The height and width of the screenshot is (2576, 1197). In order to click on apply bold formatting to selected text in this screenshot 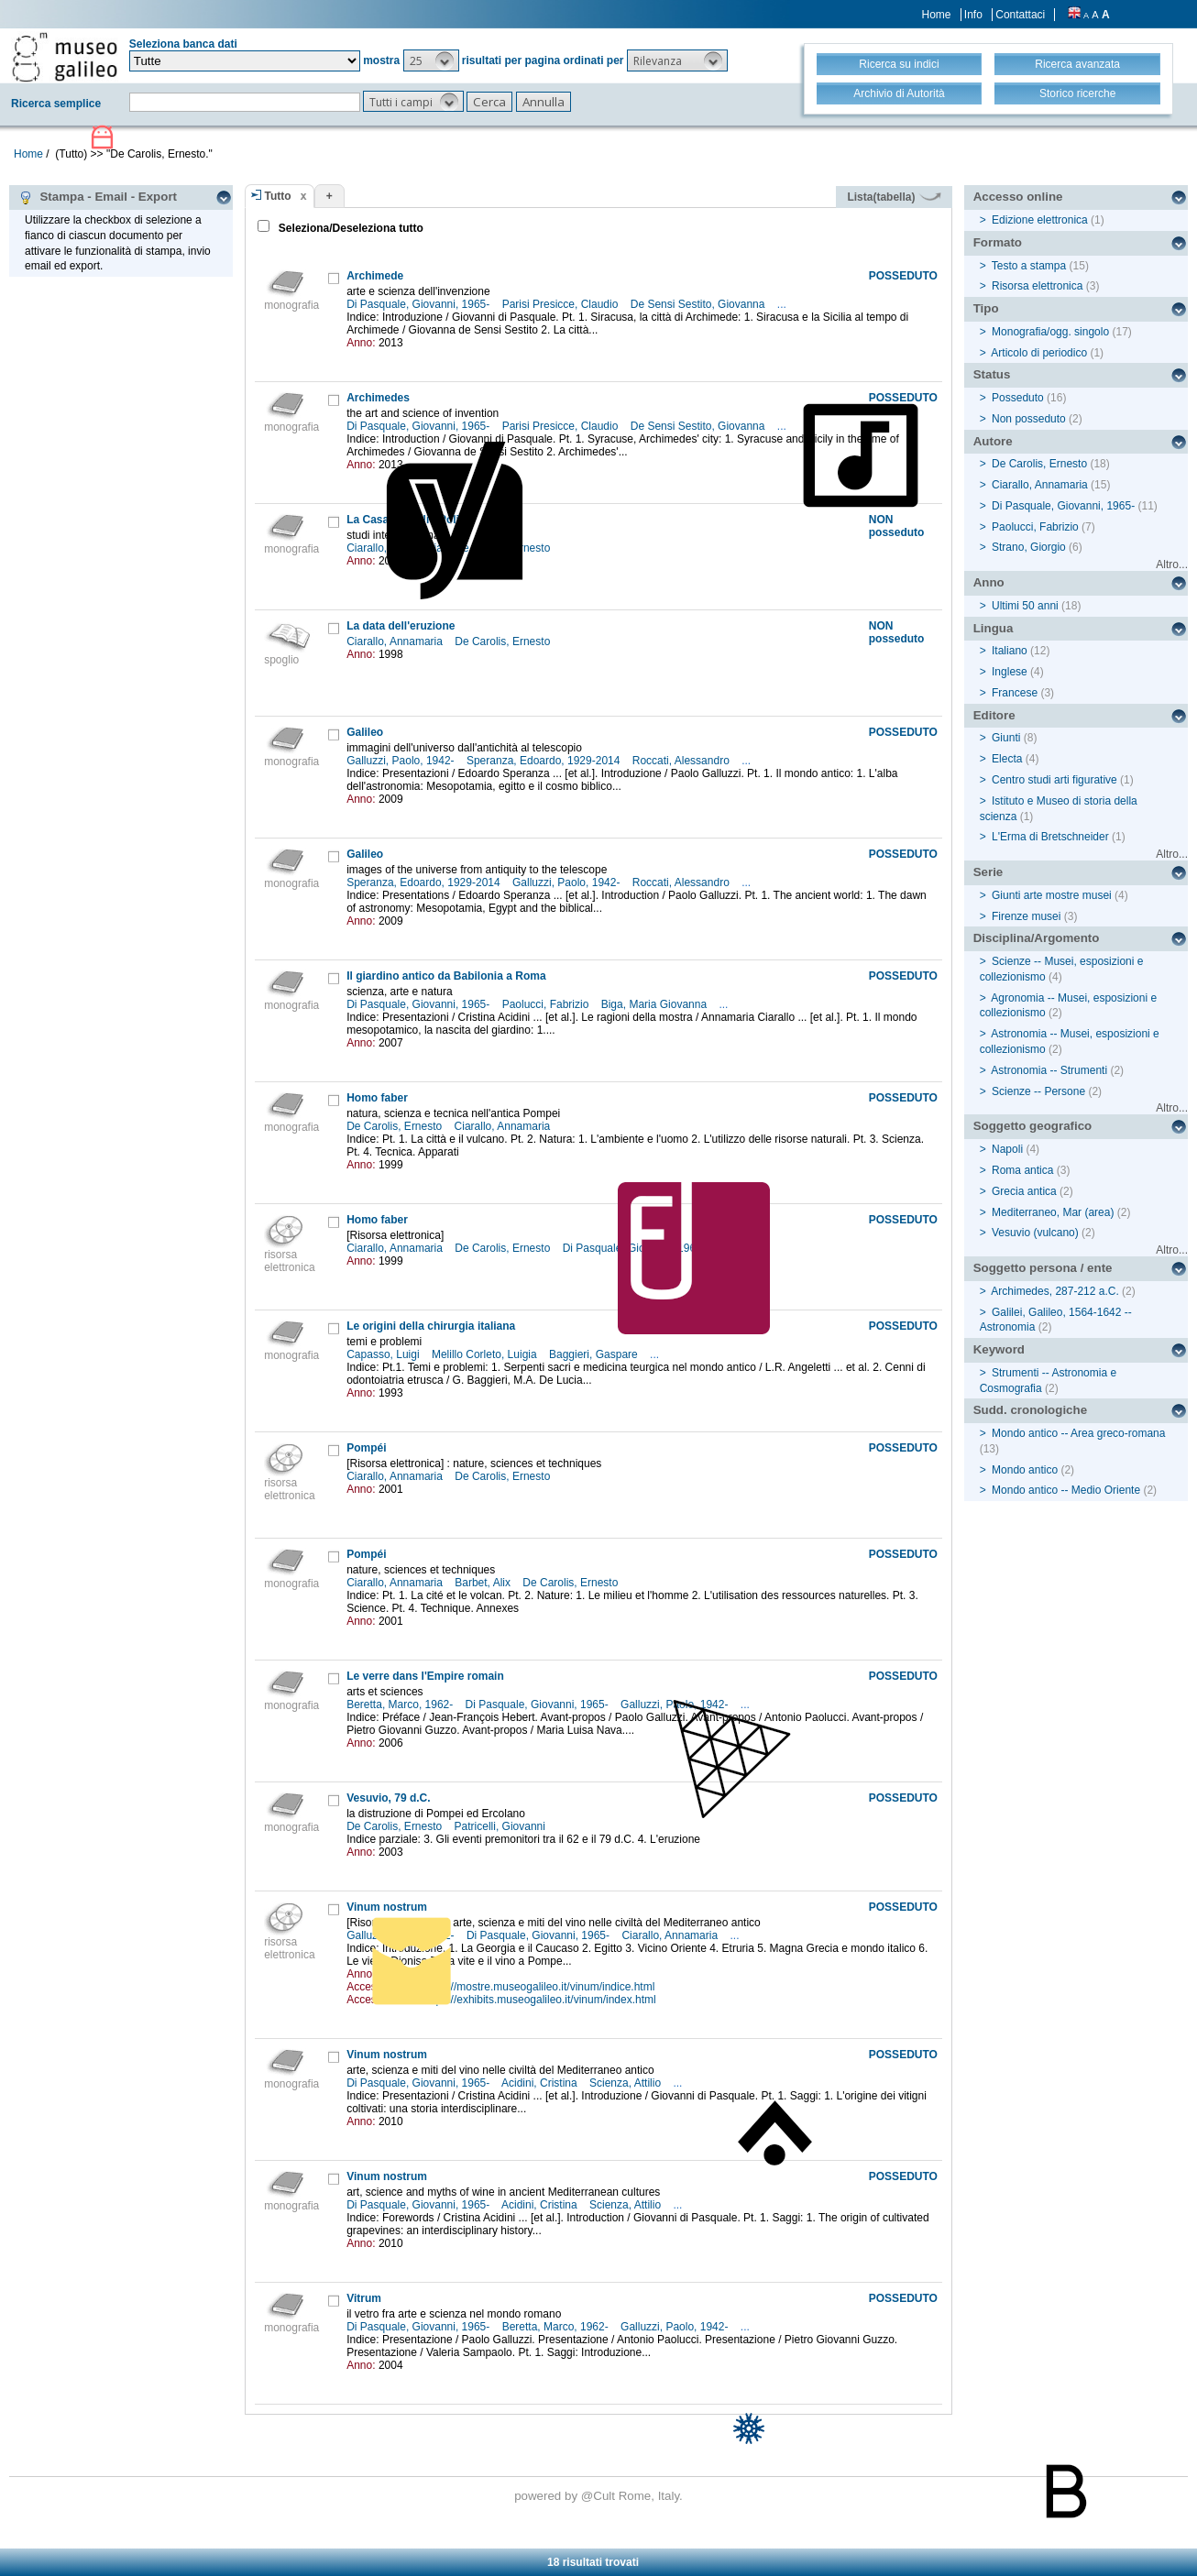, I will do `click(1066, 2491)`.